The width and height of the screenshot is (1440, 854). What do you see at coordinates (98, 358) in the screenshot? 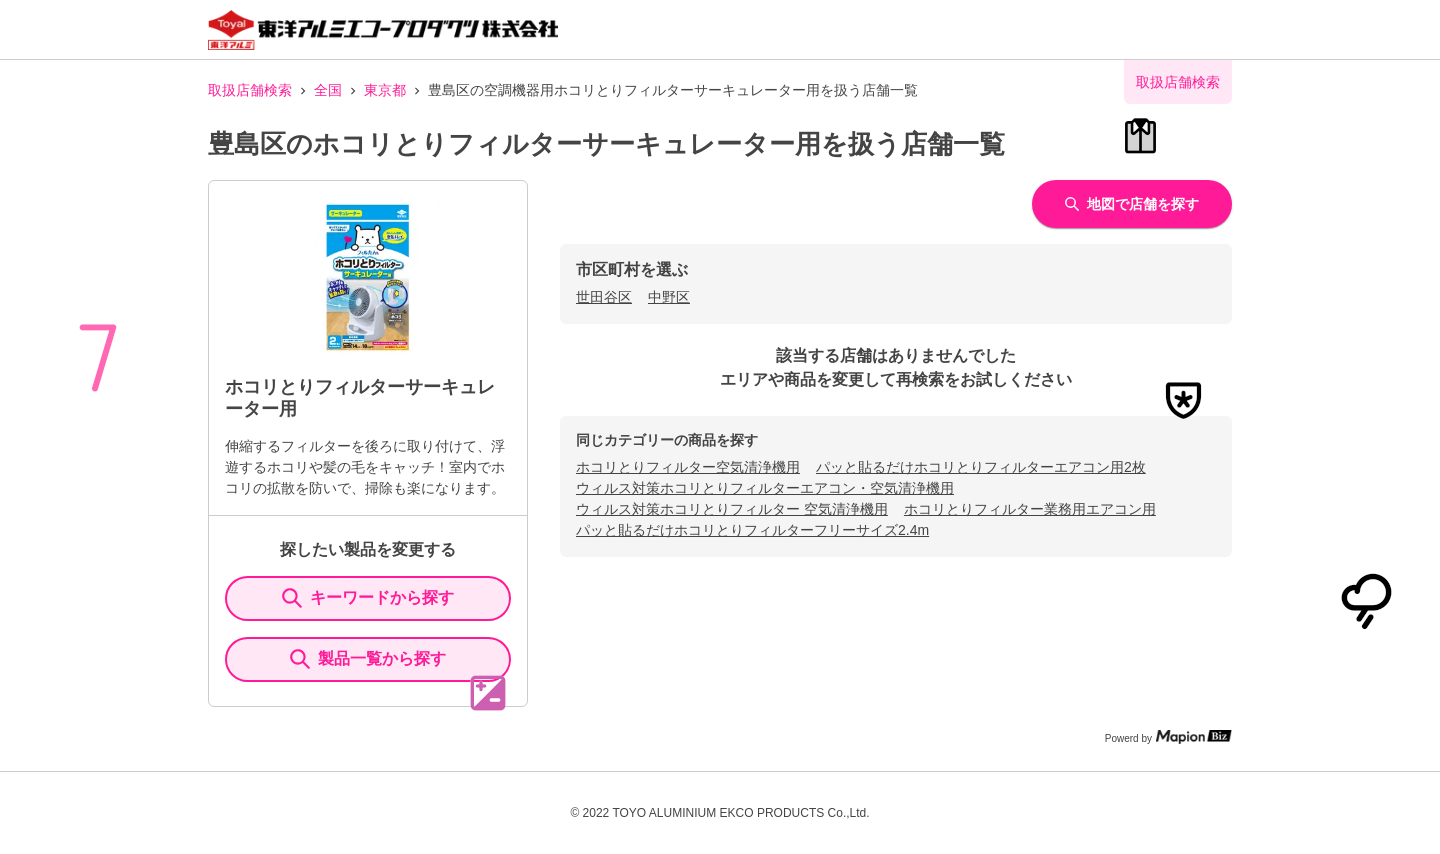
I see `indicates the number seven in a list or sequence` at bounding box center [98, 358].